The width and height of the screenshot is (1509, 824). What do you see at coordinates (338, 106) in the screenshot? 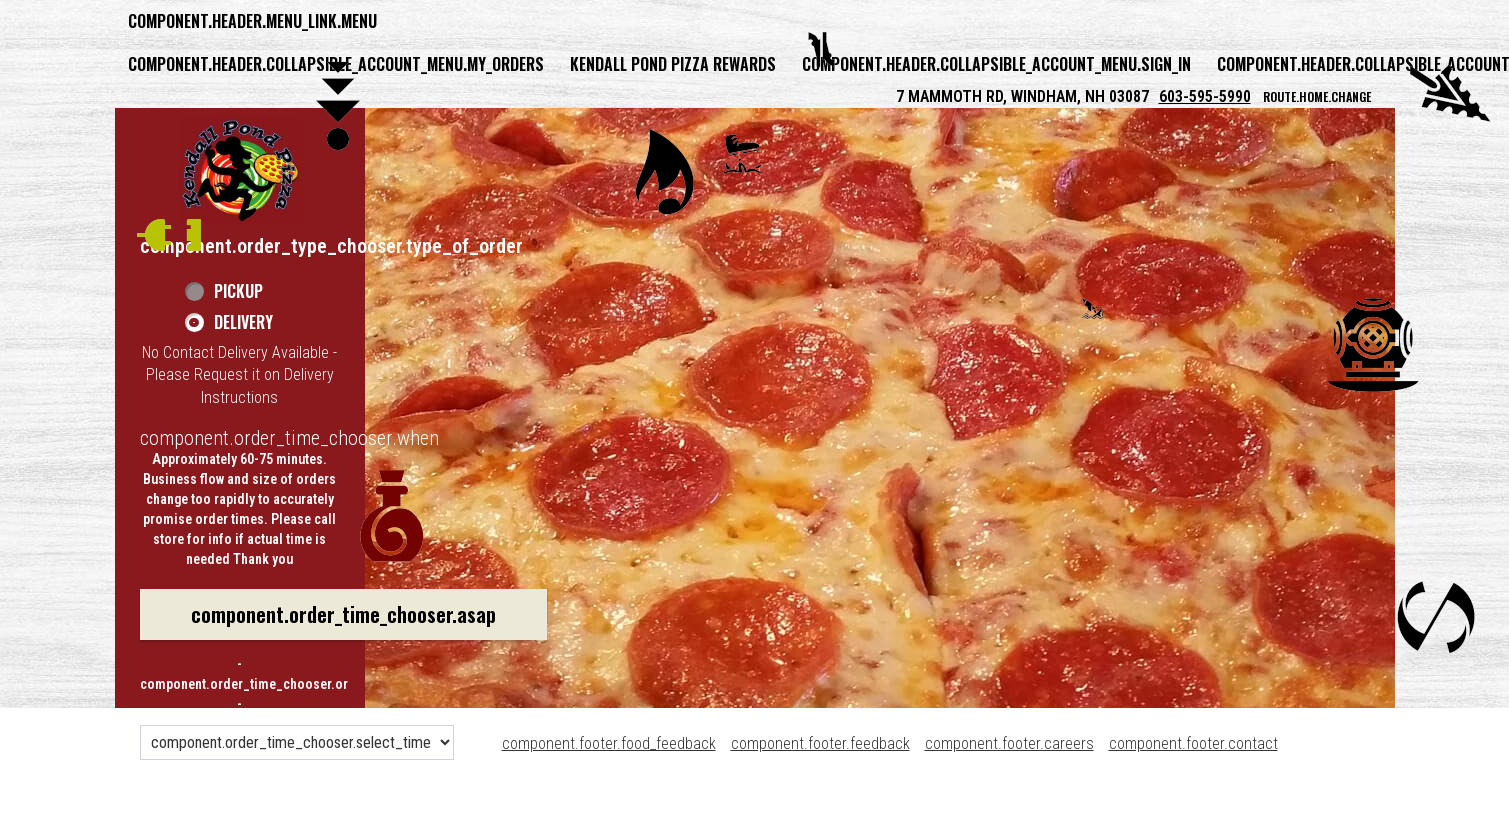
I see `pounce or quick attack action in a game` at bounding box center [338, 106].